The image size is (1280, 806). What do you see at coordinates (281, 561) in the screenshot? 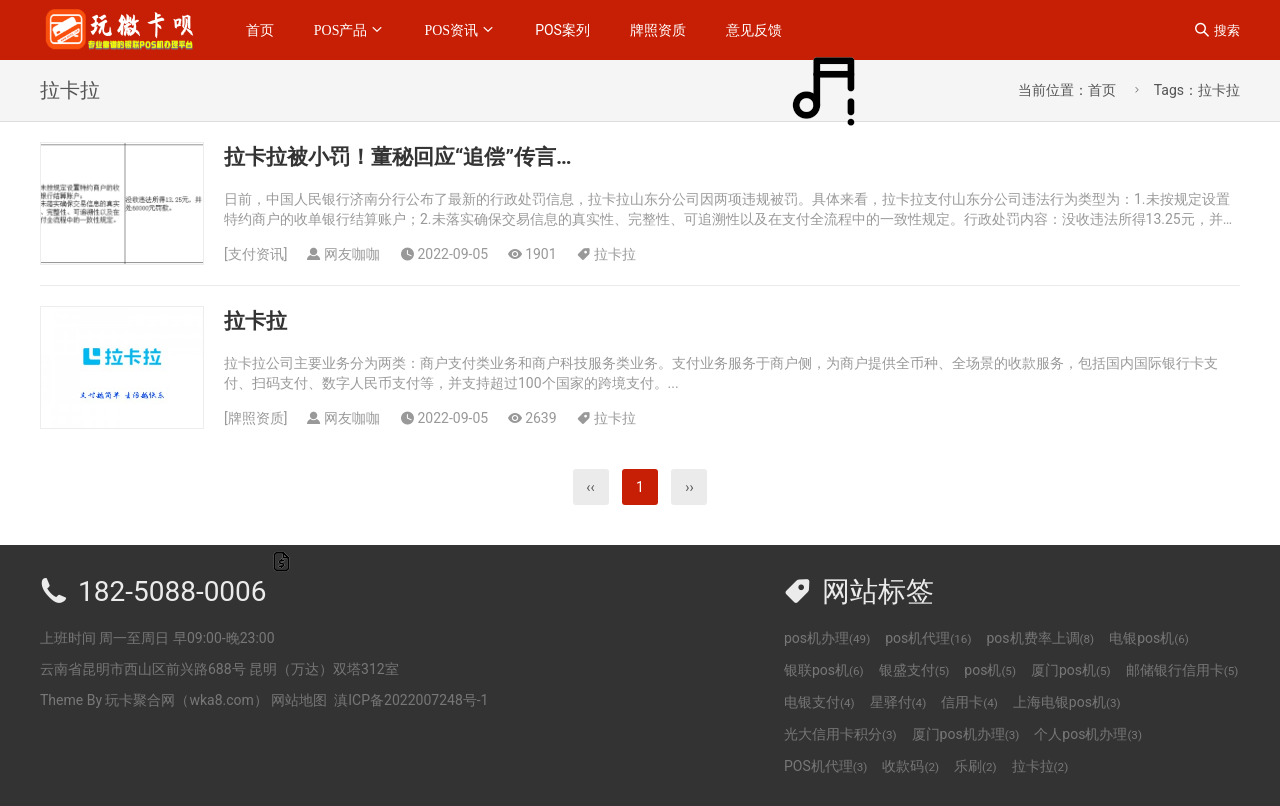
I see `view invoice or billing document` at bounding box center [281, 561].